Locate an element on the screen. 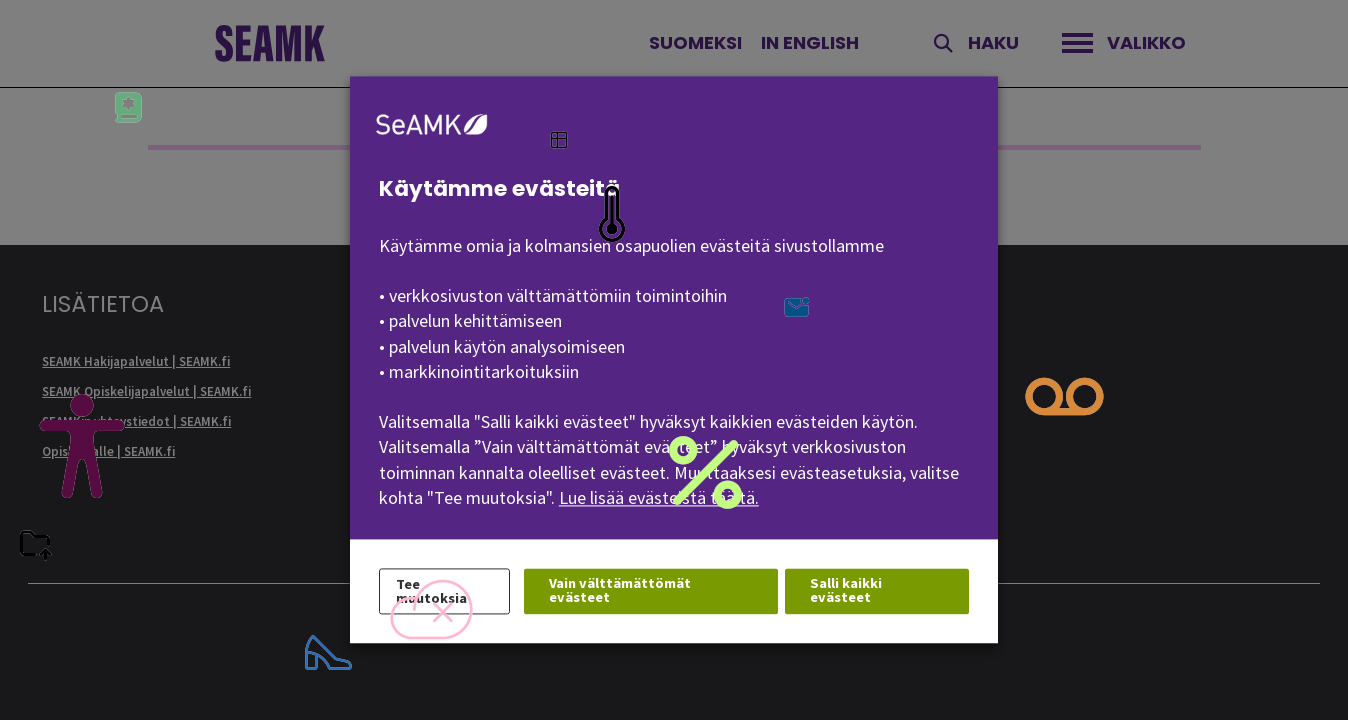  browse women's footwear category is located at coordinates (326, 654).